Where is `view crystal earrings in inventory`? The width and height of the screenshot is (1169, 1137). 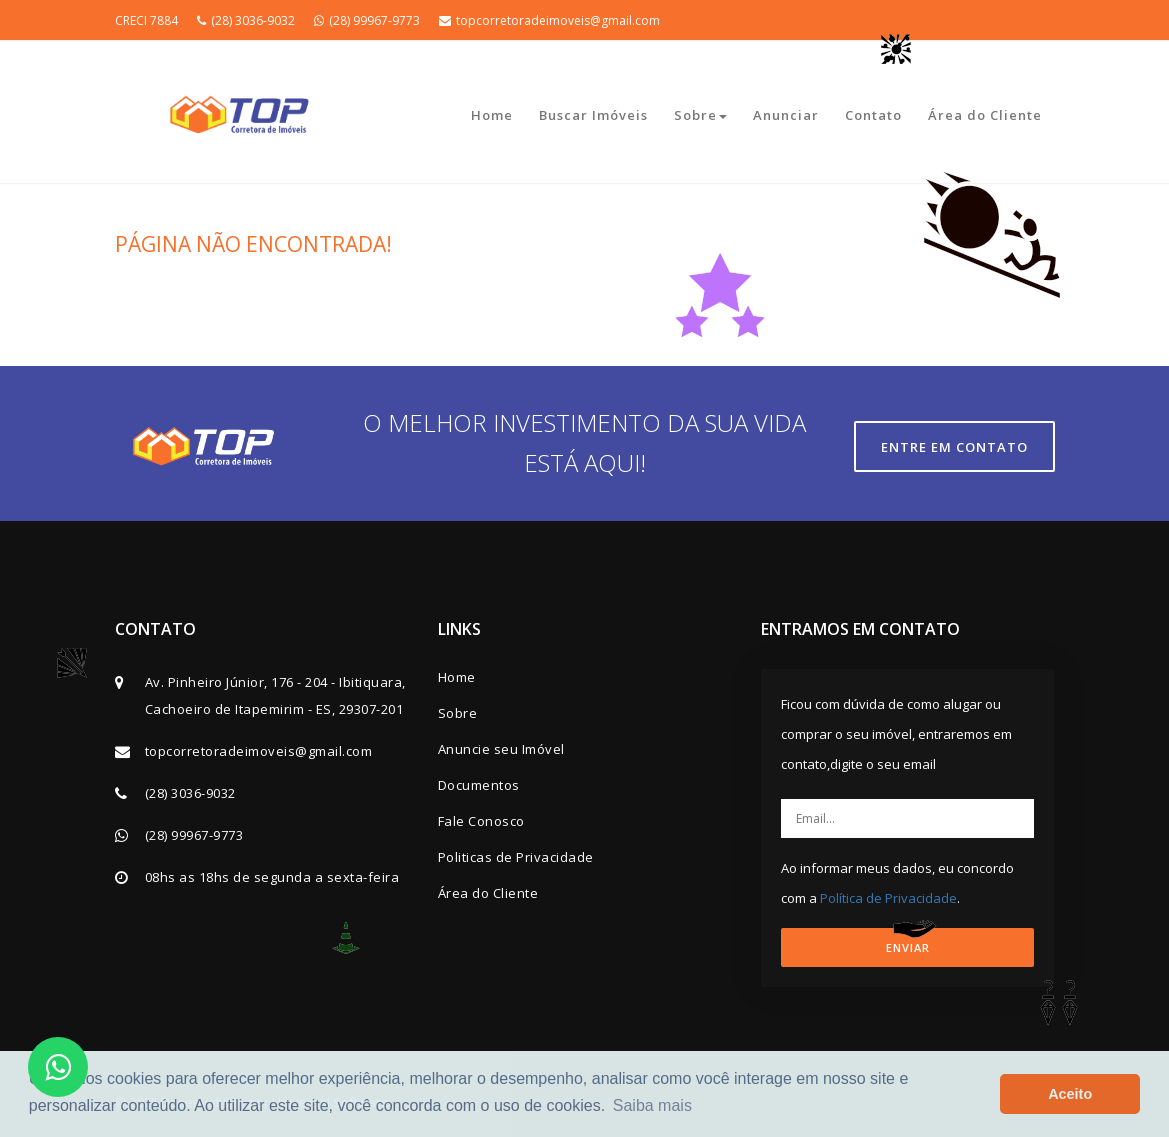
view crystal earrings in inventory is located at coordinates (1059, 1002).